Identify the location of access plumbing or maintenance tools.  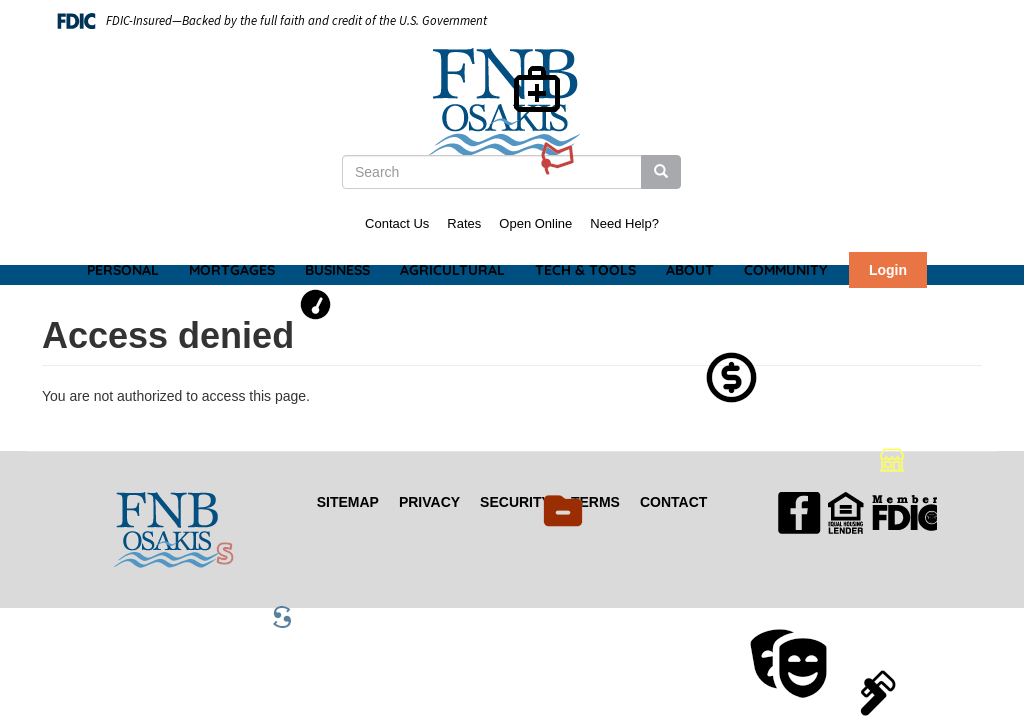
(876, 693).